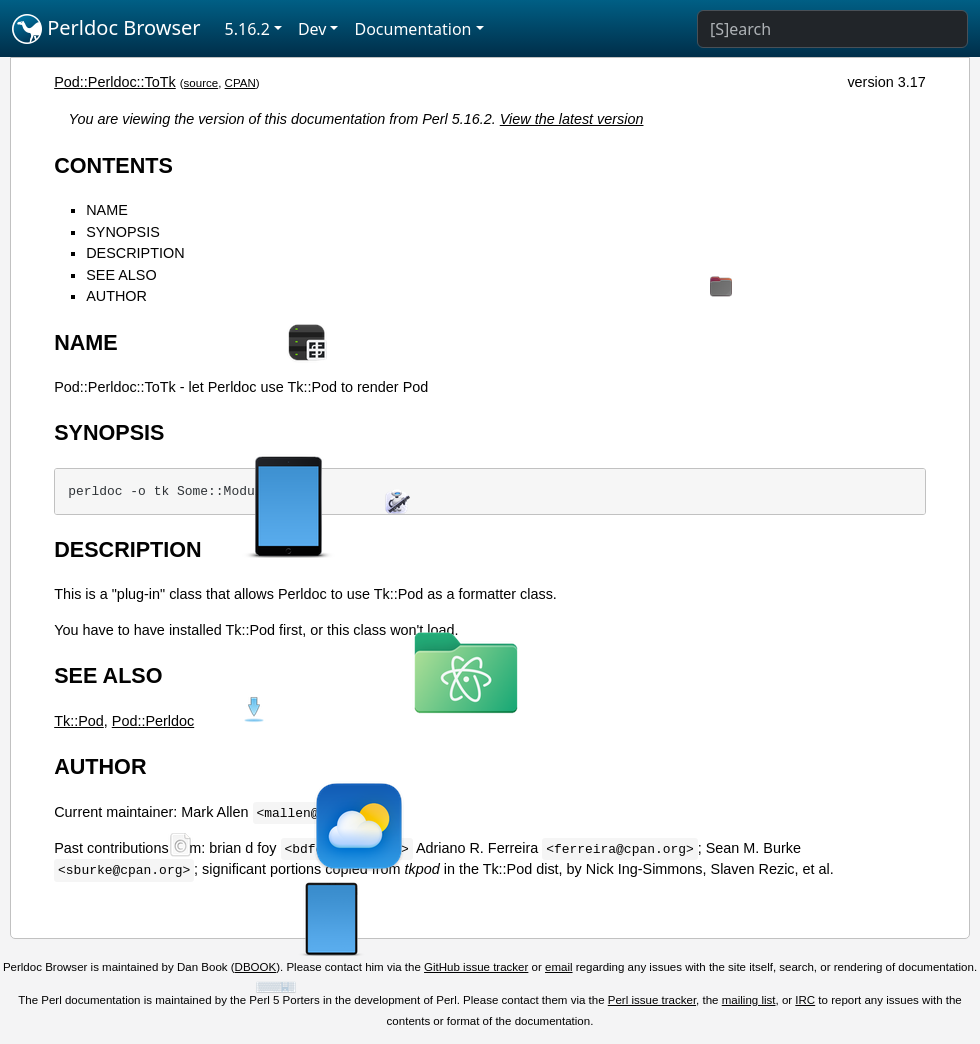 The height and width of the screenshot is (1044, 980). I want to click on open a folder or directory, so click(721, 286).